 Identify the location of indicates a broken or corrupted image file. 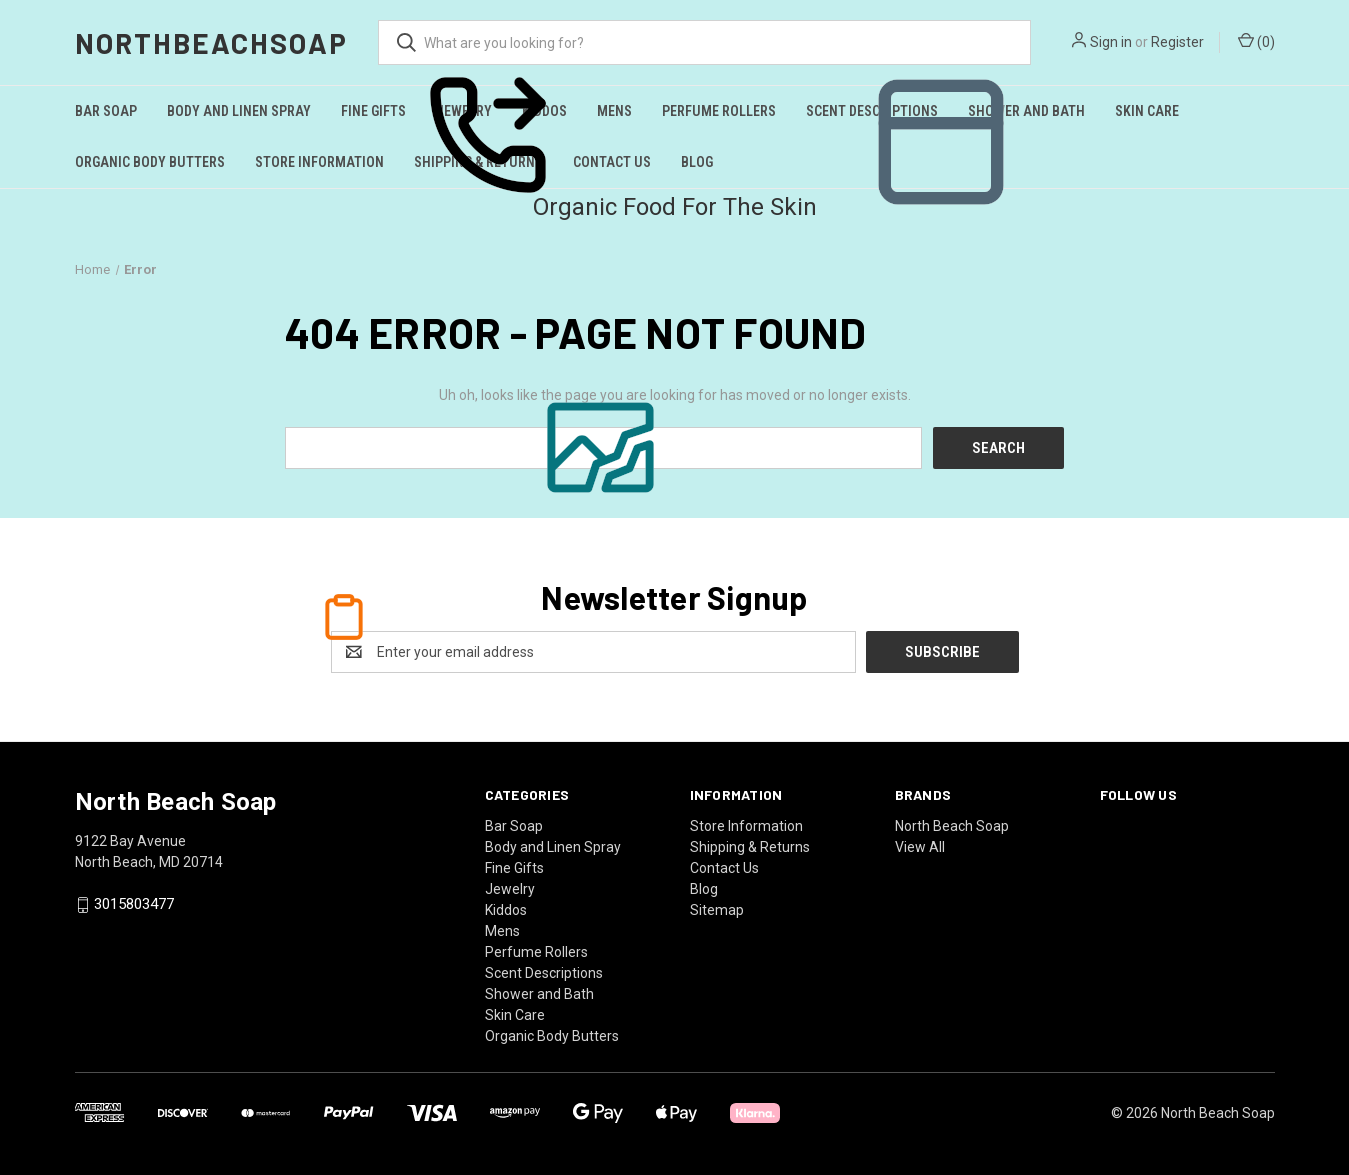
(600, 447).